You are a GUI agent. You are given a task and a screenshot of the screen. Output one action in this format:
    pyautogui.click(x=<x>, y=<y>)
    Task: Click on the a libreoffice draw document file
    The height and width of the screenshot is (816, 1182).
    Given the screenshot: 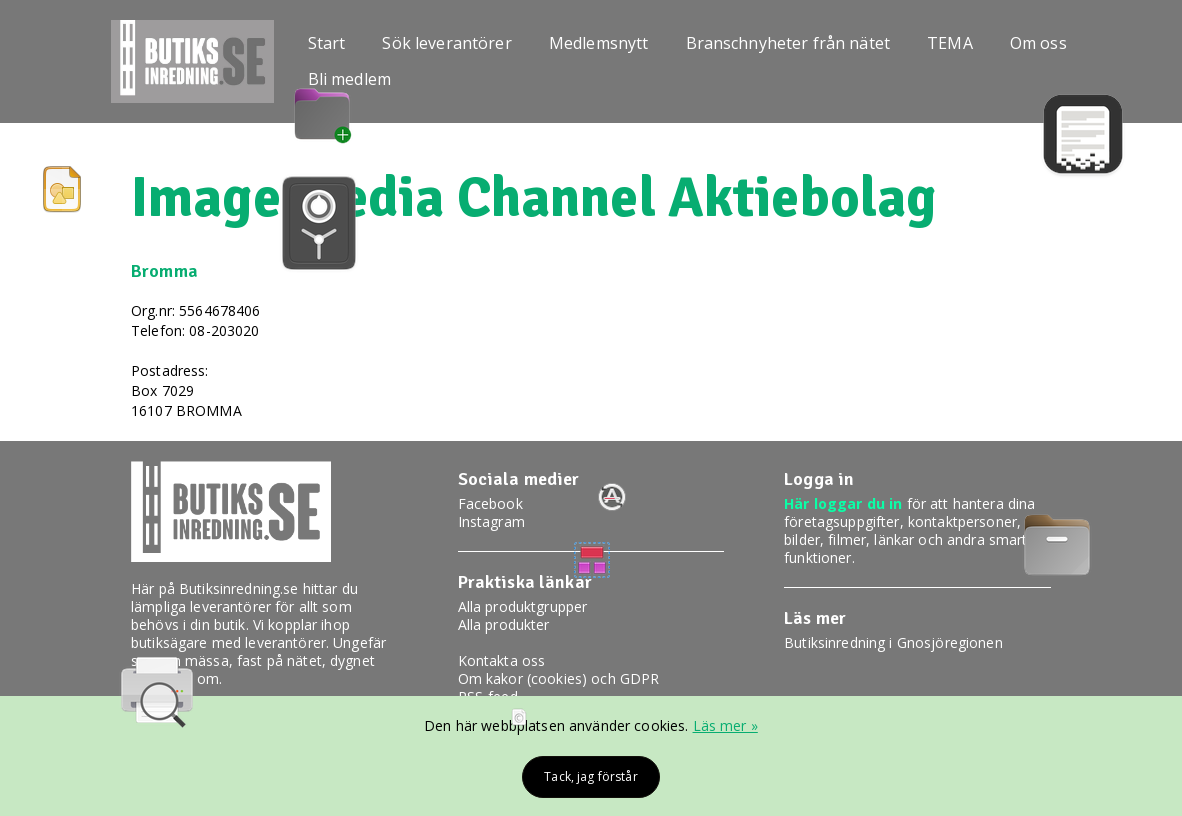 What is the action you would take?
    pyautogui.click(x=62, y=189)
    